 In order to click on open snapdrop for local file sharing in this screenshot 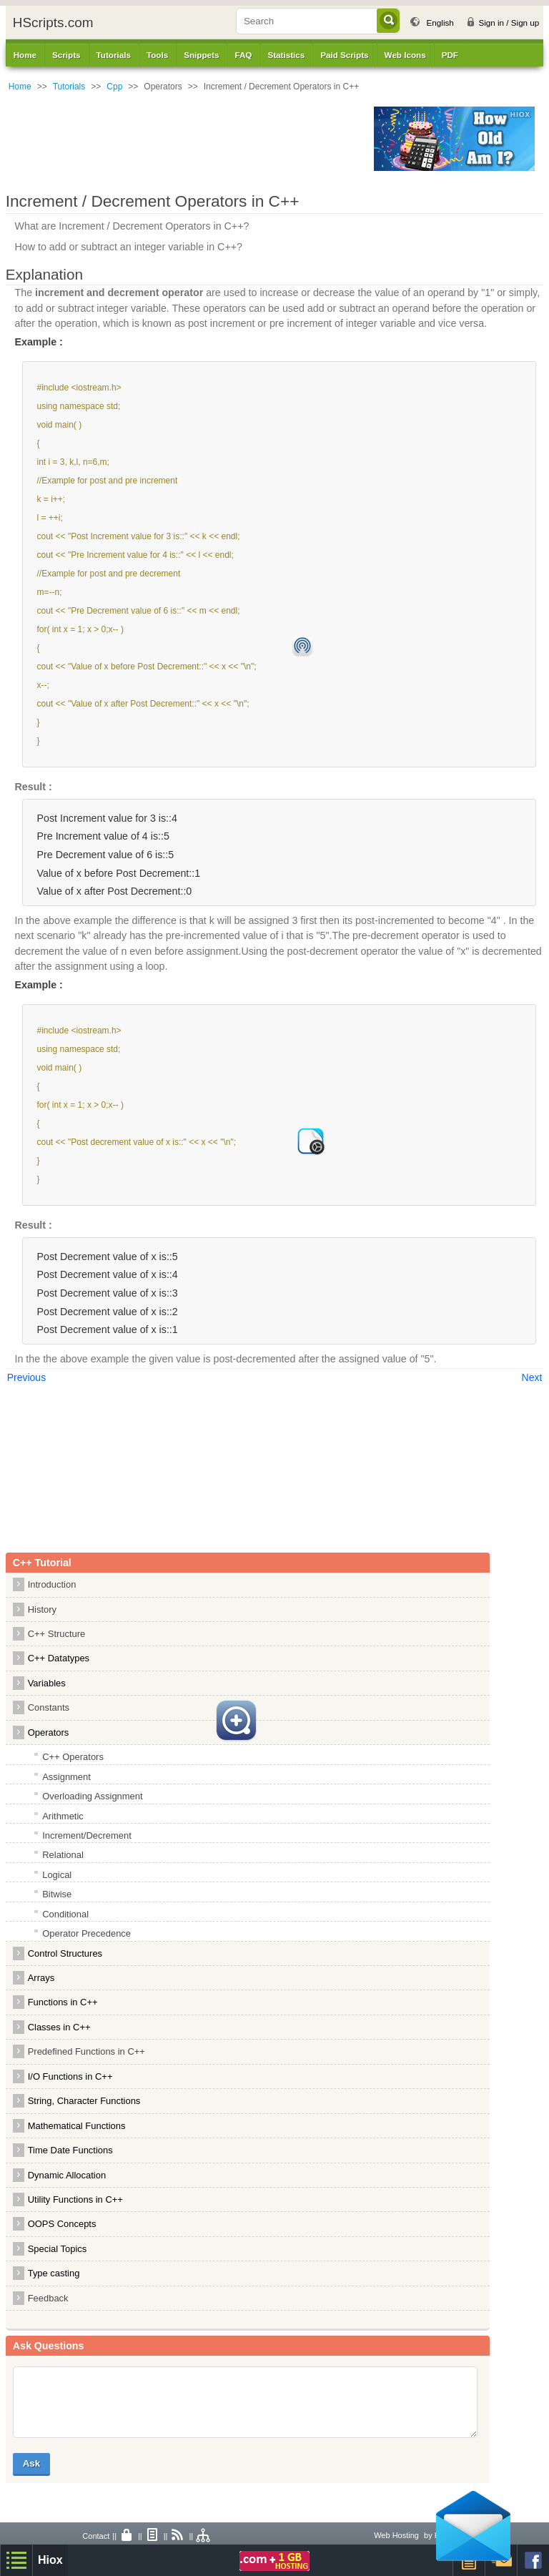, I will do `click(302, 646)`.